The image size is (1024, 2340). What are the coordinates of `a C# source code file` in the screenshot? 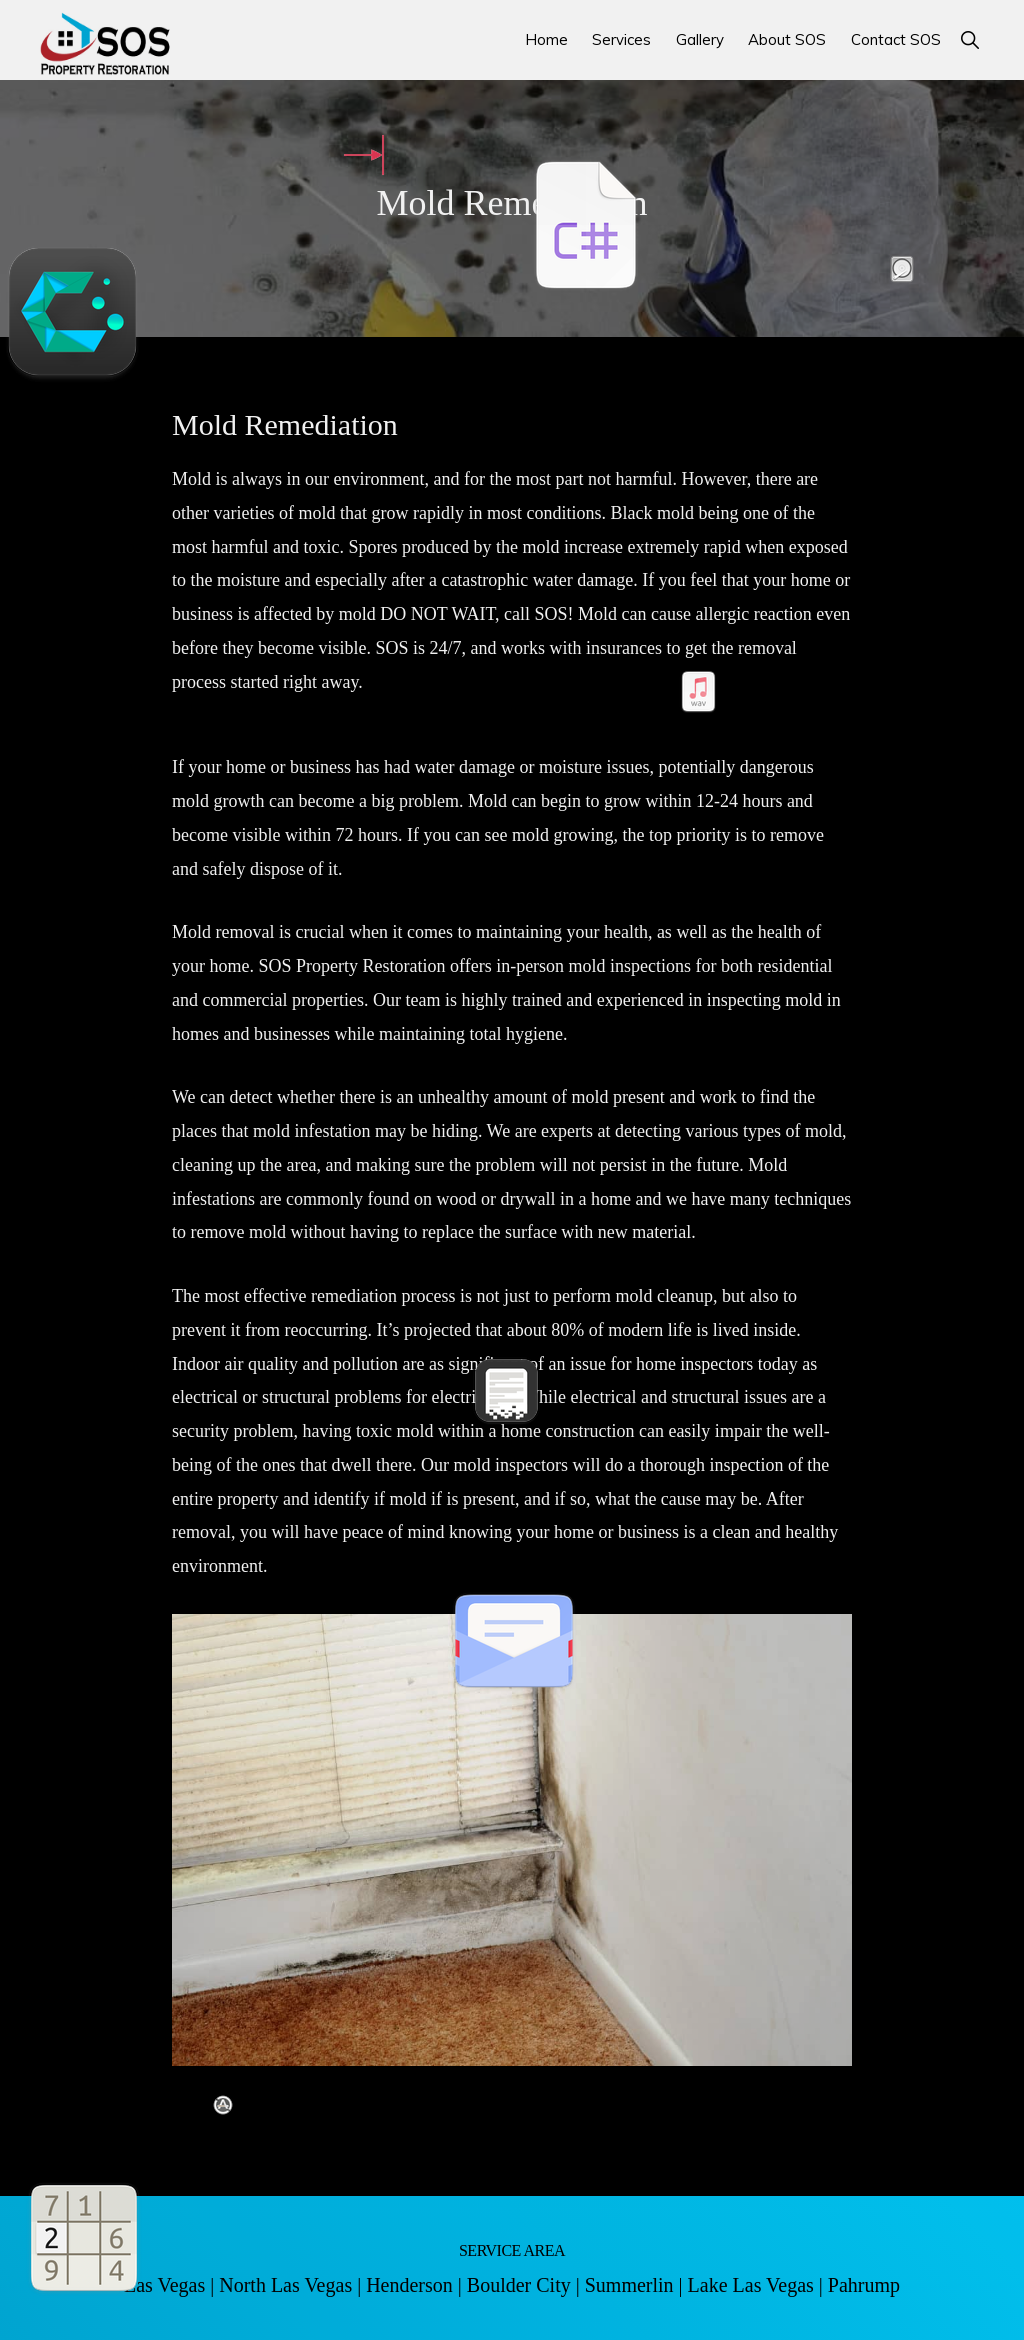 It's located at (586, 225).